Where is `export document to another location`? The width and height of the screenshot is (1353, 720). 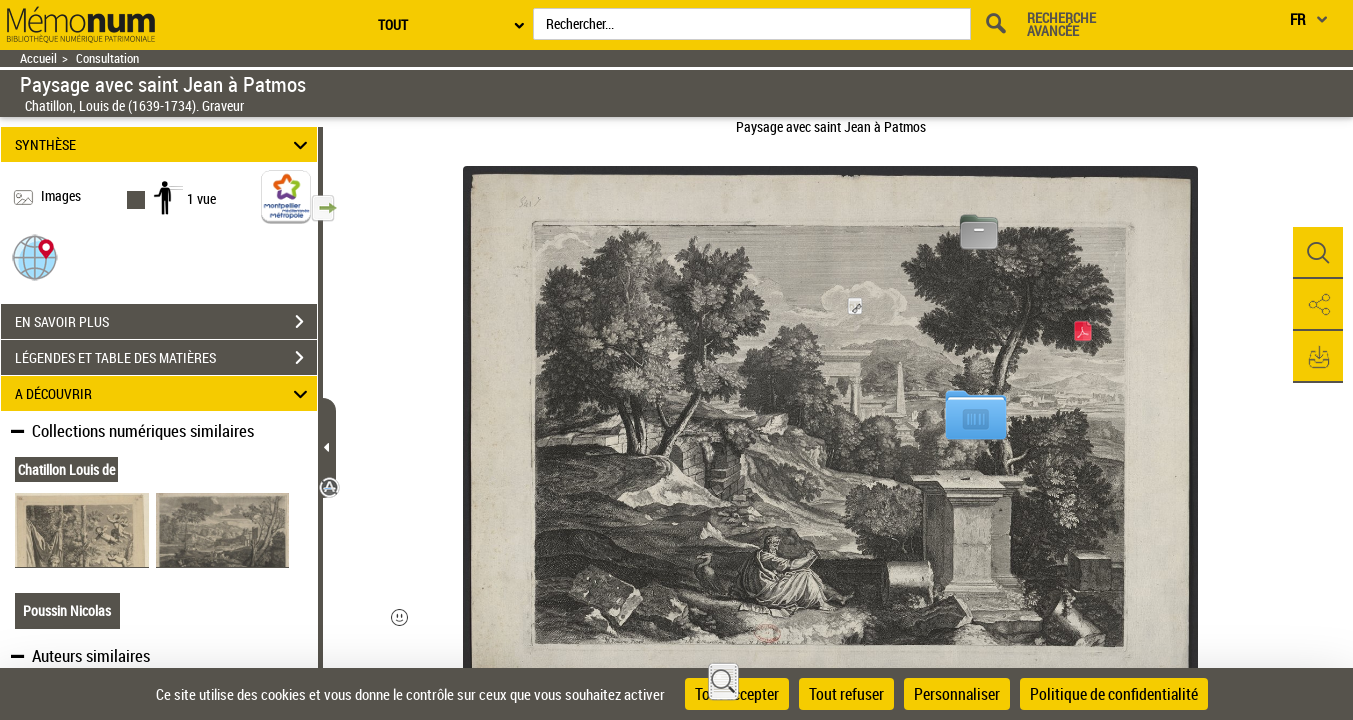
export document to another location is located at coordinates (323, 208).